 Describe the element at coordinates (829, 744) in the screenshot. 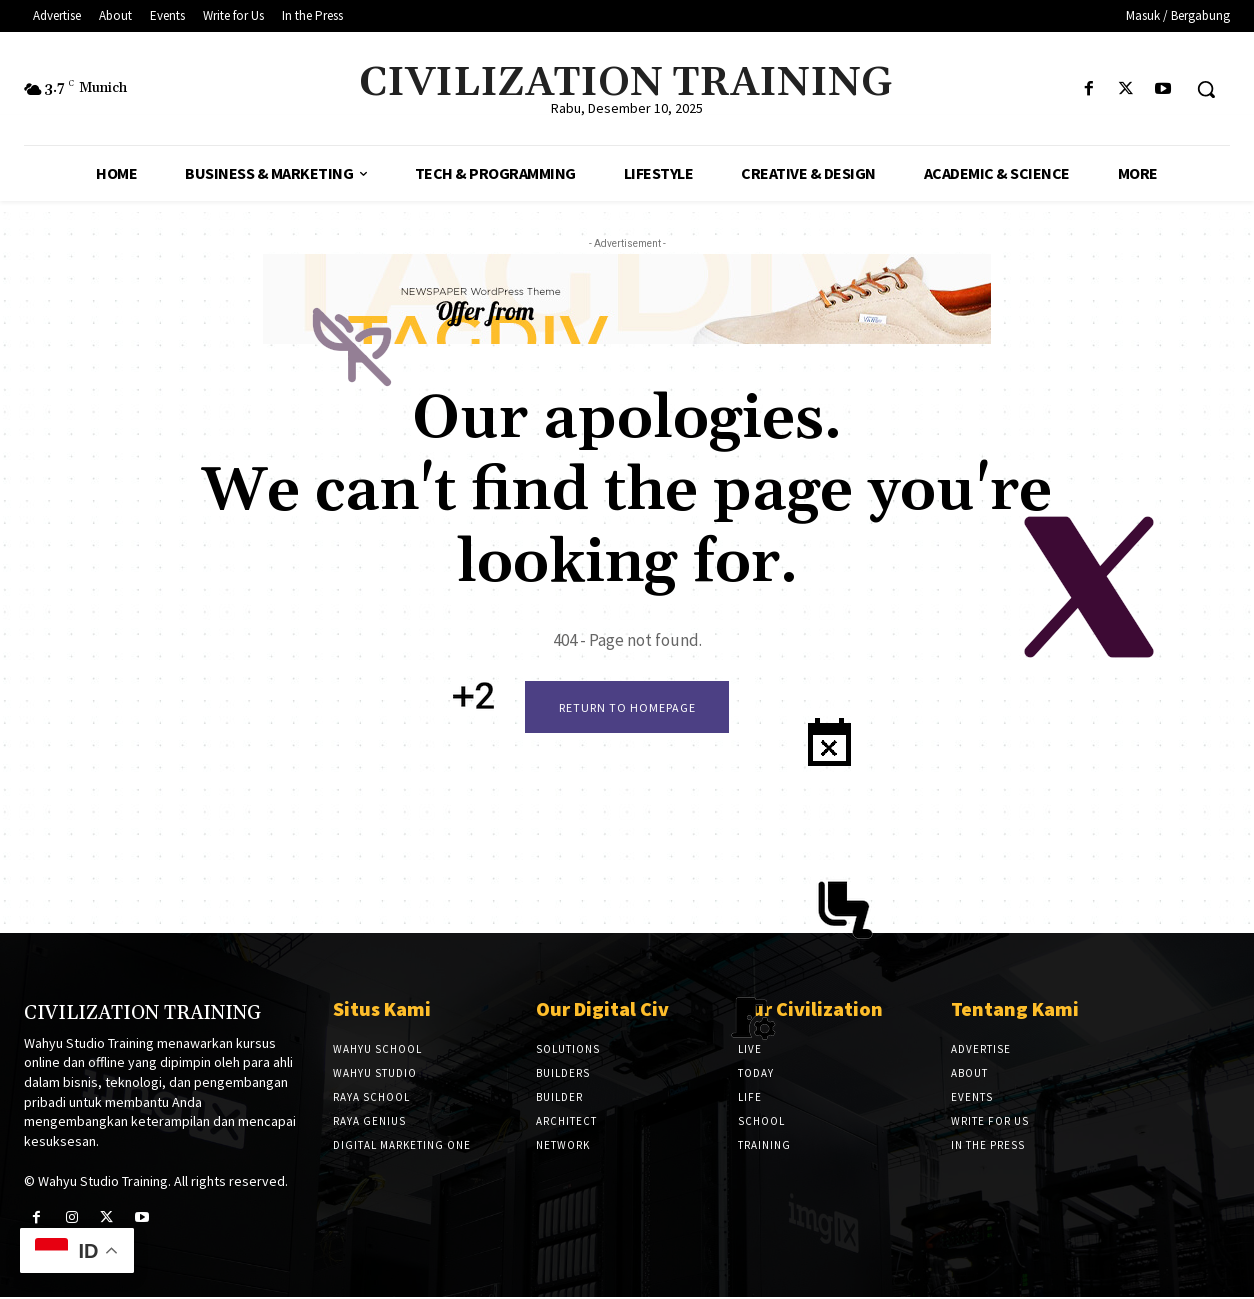

I see `indicates a cancelled or unavailable event` at that location.